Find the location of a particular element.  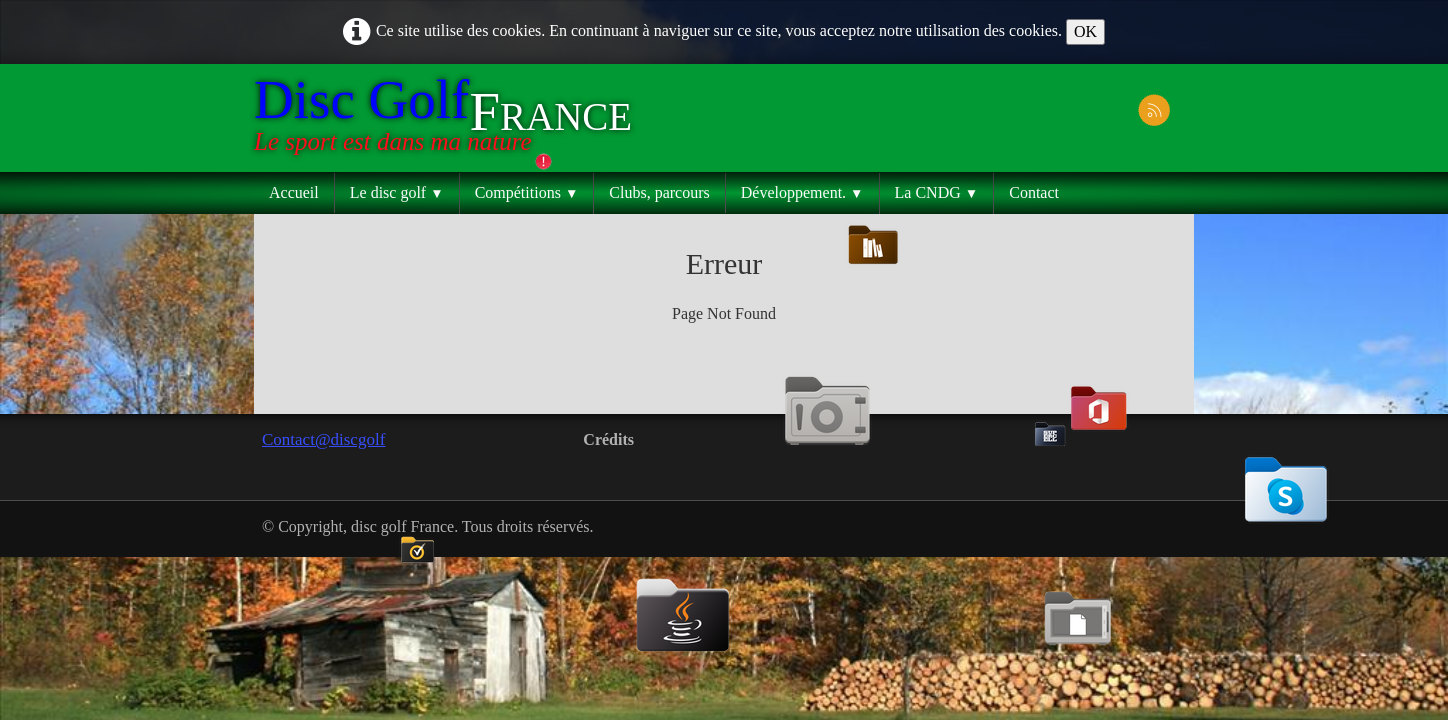

open a secure vault folder is located at coordinates (1077, 619).